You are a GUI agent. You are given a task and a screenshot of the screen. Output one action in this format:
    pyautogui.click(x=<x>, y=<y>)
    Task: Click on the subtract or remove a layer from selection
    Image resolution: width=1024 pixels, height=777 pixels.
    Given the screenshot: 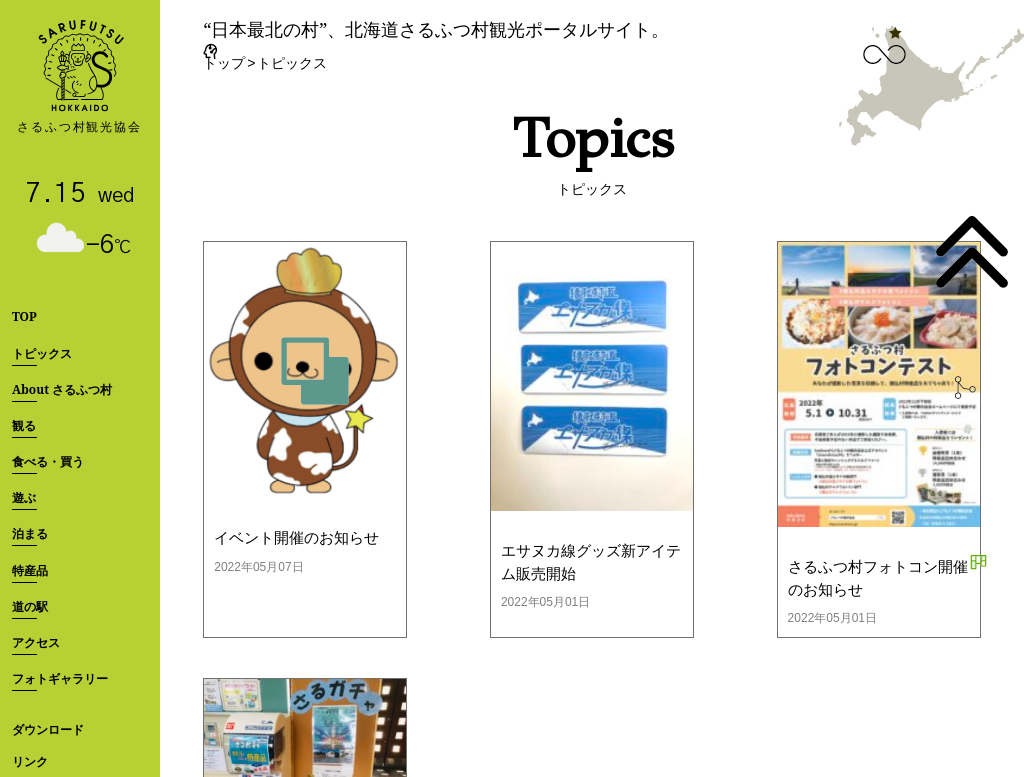 What is the action you would take?
    pyautogui.click(x=315, y=371)
    